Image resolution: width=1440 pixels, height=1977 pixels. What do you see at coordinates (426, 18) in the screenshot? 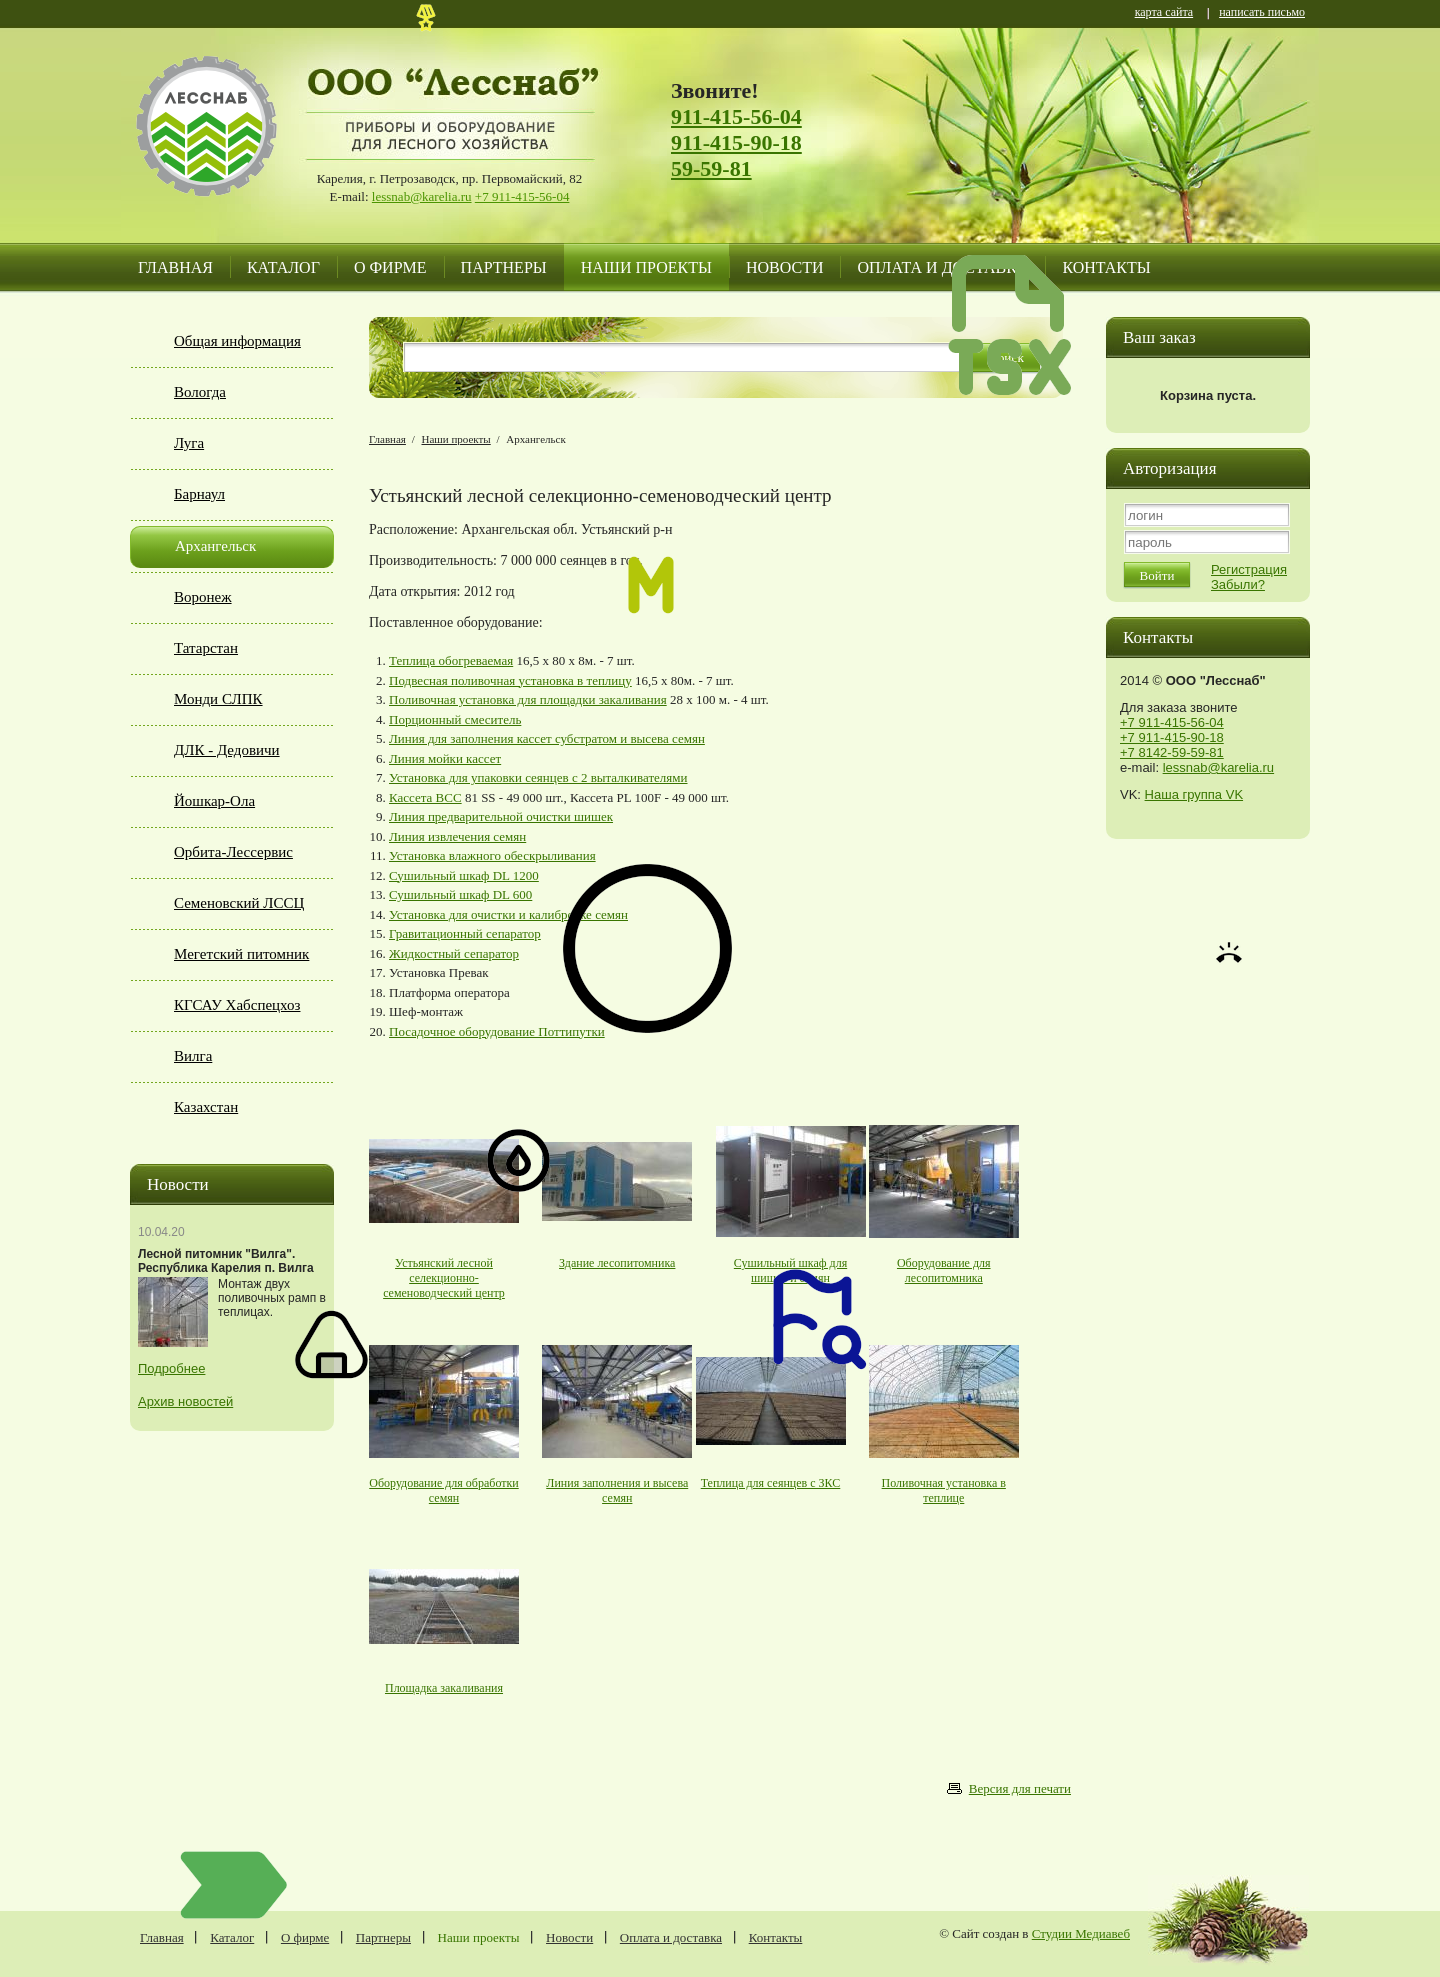
I see `view achievements or awards` at bounding box center [426, 18].